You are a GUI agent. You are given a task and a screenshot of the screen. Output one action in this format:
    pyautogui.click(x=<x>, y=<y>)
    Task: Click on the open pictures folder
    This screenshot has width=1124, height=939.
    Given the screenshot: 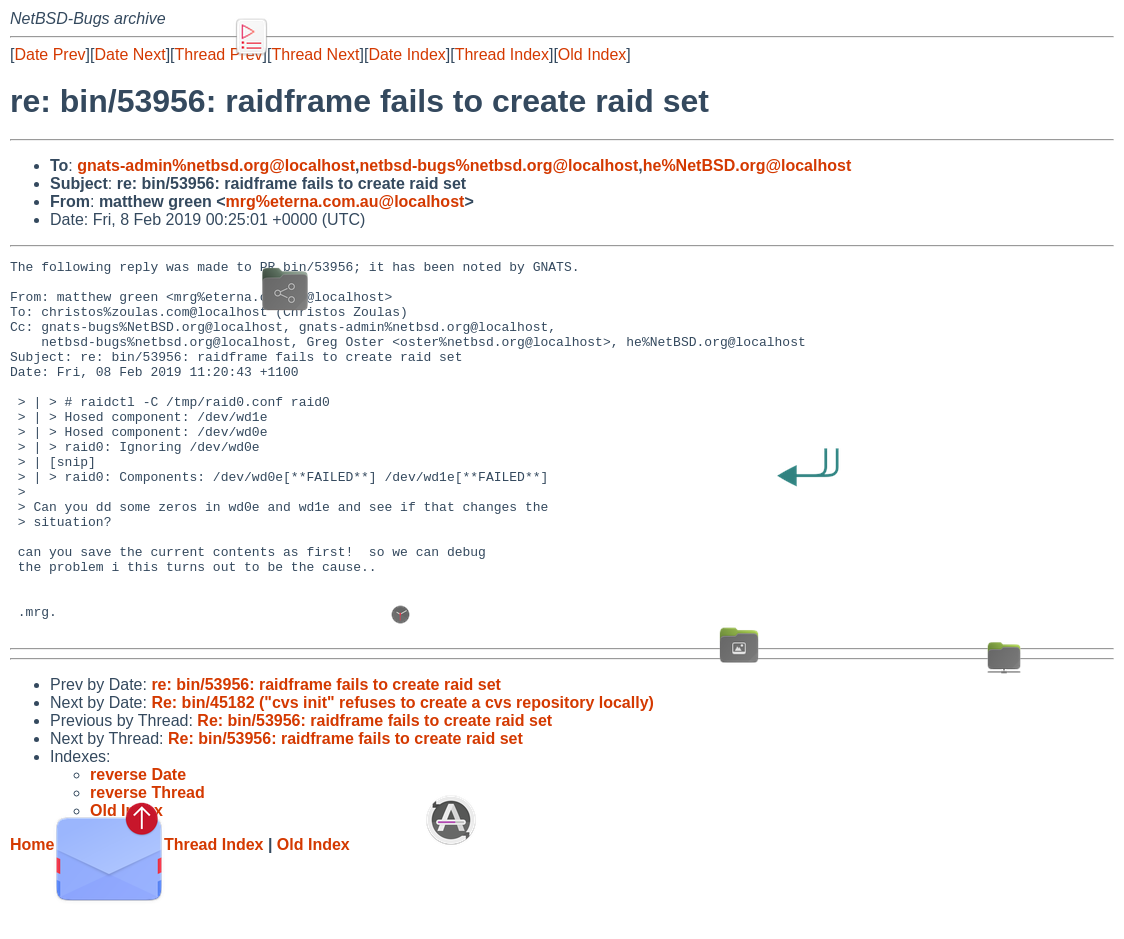 What is the action you would take?
    pyautogui.click(x=739, y=645)
    